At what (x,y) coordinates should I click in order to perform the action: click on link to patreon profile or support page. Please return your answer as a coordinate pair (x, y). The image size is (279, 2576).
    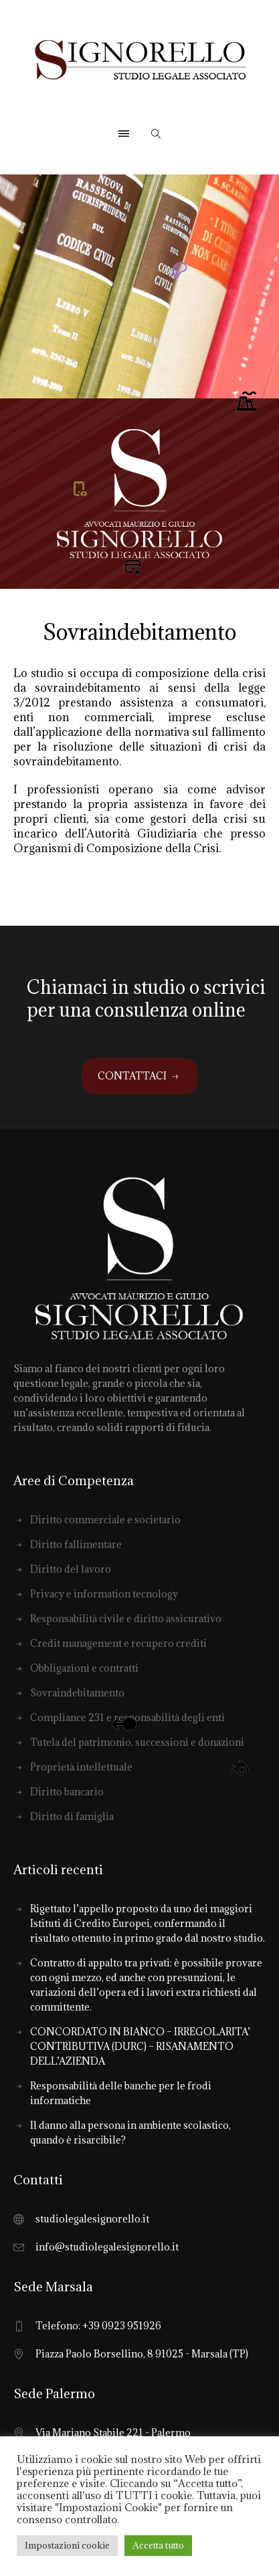
    Looking at the image, I should click on (179, 270).